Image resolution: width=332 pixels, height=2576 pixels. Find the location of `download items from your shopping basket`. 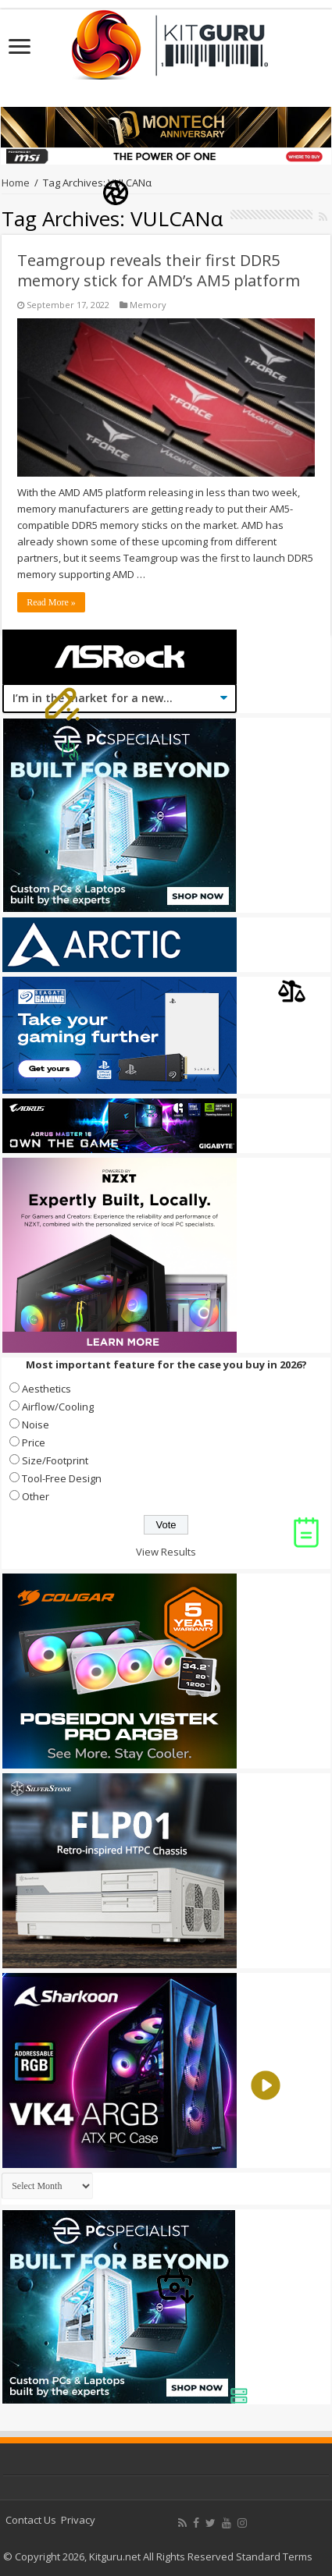

download items from your shopping basket is located at coordinates (174, 2283).